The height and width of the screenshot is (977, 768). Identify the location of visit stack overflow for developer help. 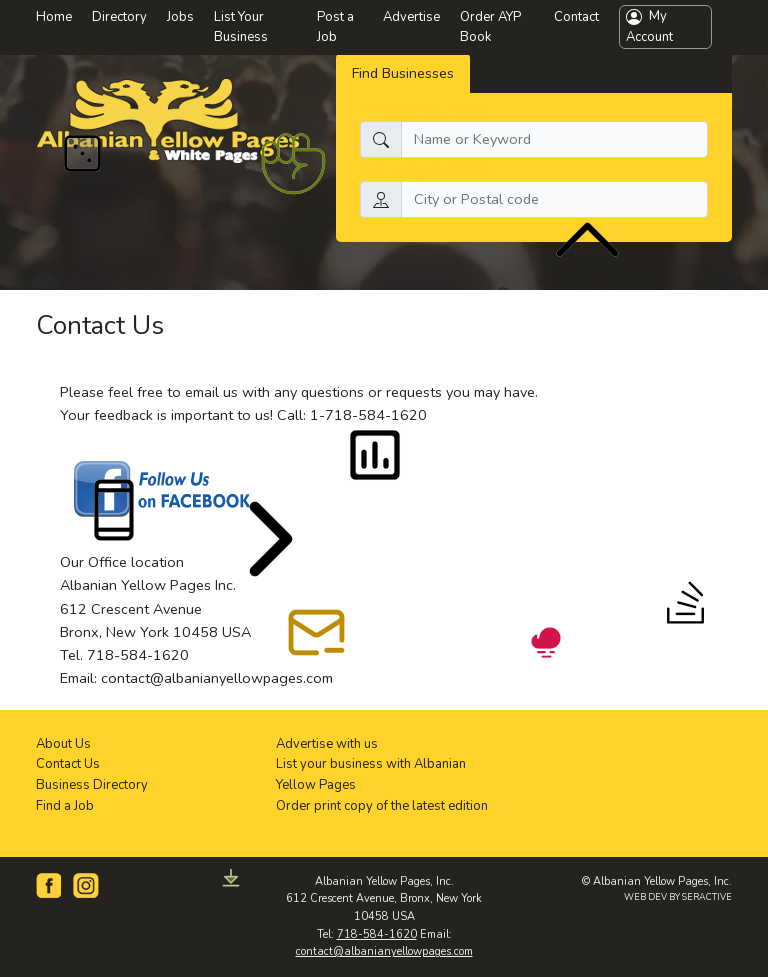
(685, 603).